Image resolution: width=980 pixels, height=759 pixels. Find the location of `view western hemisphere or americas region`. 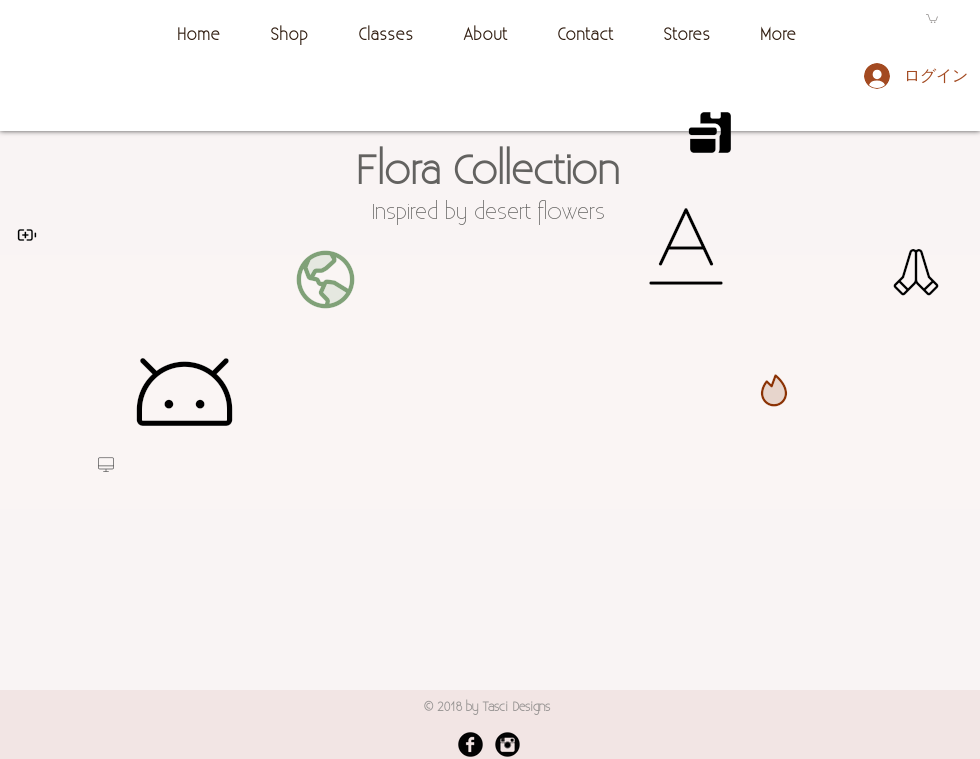

view western hemisphere or americas region is located at coordinates (325, 279).